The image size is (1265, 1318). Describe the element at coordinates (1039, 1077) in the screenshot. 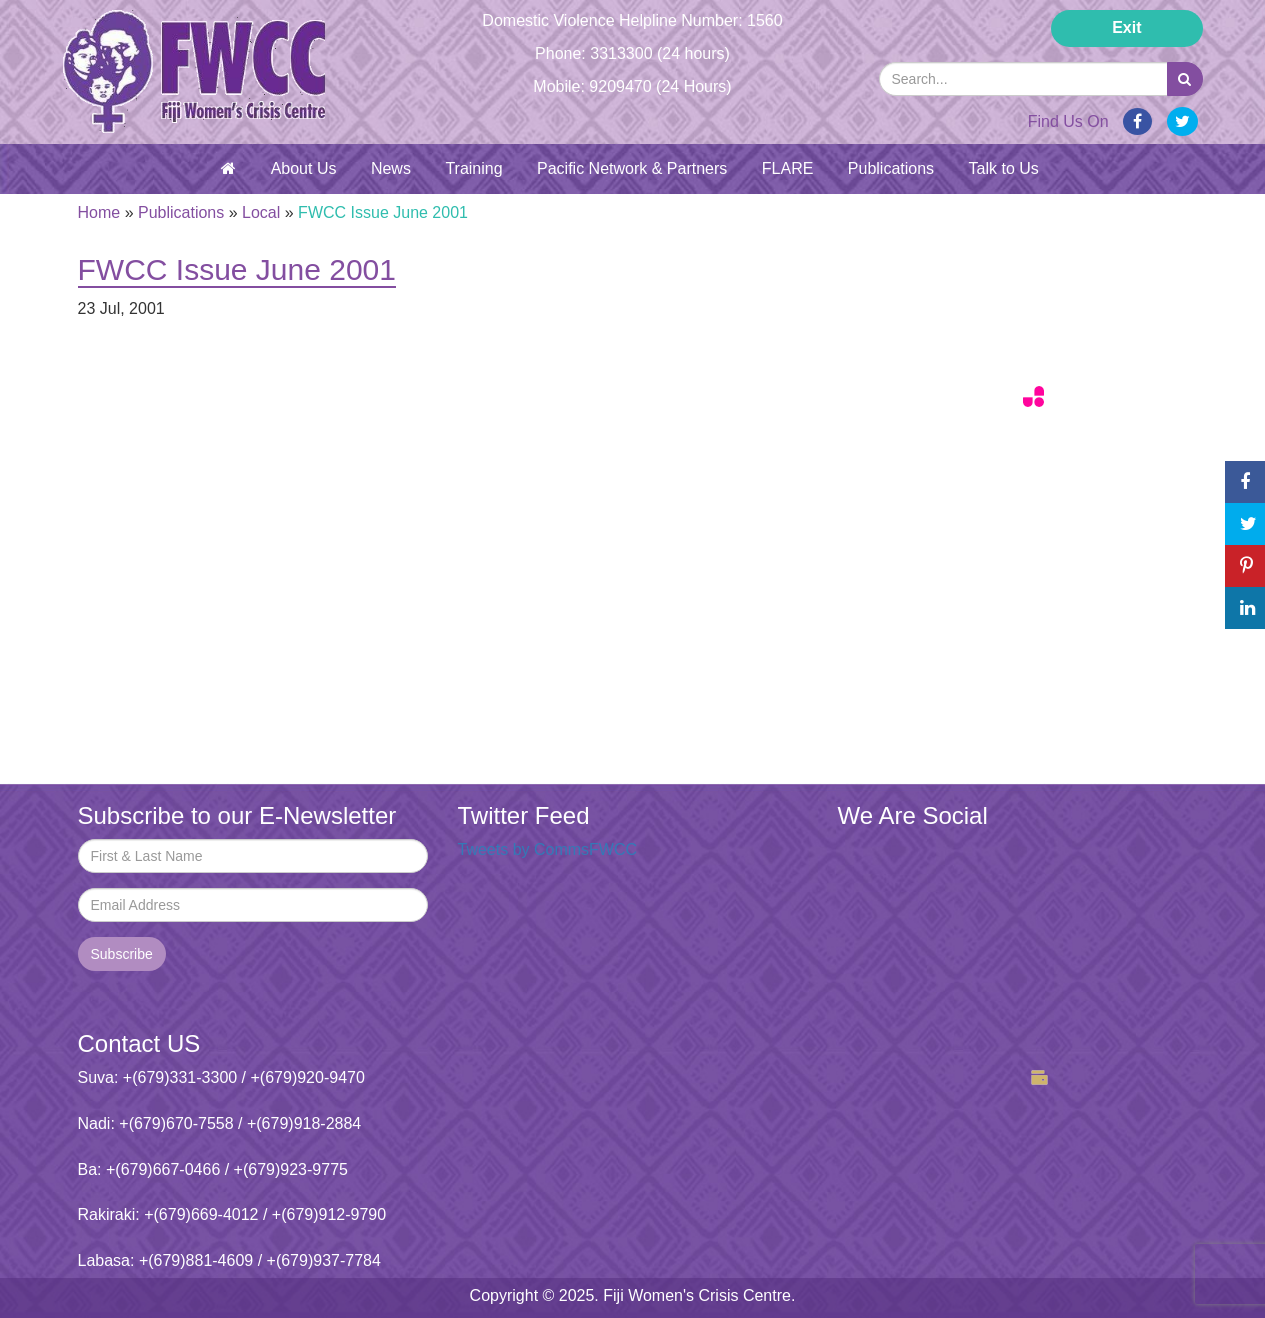

I see `access your digital wallet` at that location.